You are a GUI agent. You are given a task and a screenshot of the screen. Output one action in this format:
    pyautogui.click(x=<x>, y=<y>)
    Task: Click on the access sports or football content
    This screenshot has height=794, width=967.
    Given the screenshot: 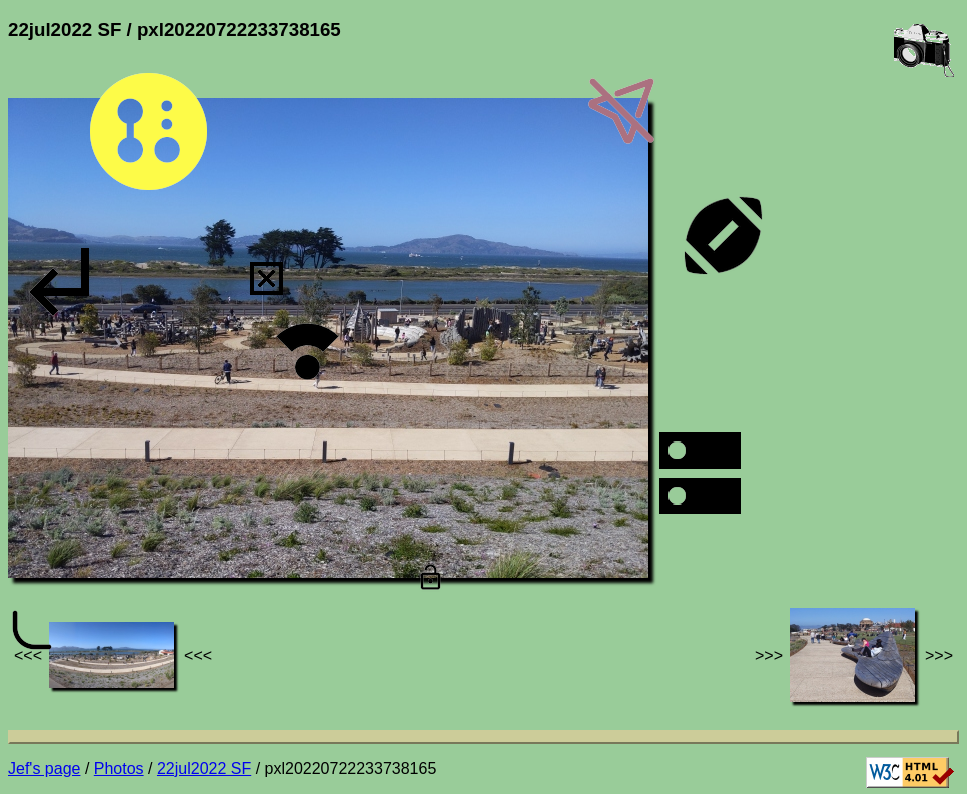 What is the action you would take?
    pyautogui.click(x=723, y=235)
    